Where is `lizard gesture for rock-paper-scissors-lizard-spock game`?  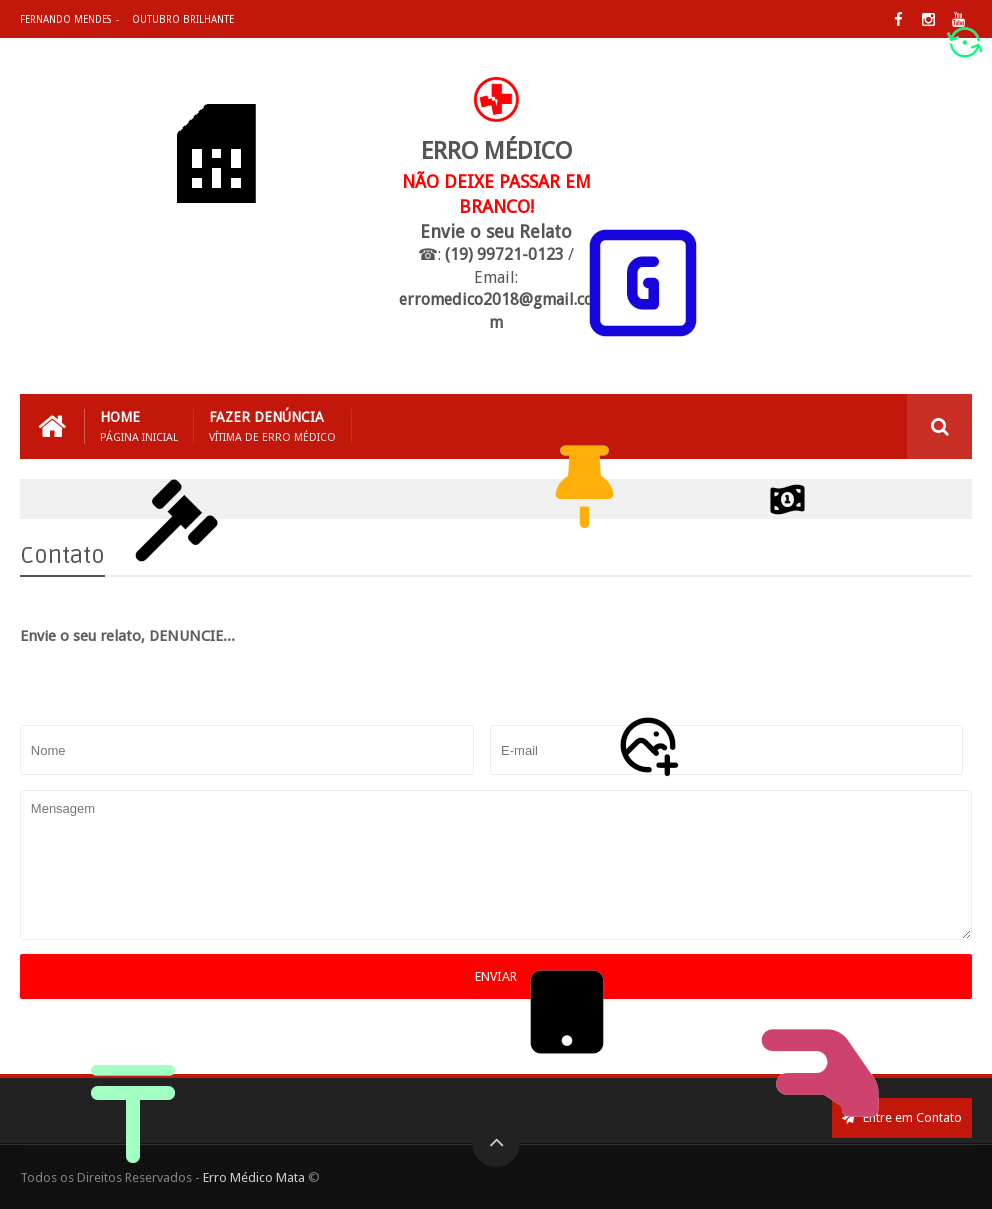 lizard gesture for rock-paper-scissors-lizard-spock game is located at coordinates (820, 1073).